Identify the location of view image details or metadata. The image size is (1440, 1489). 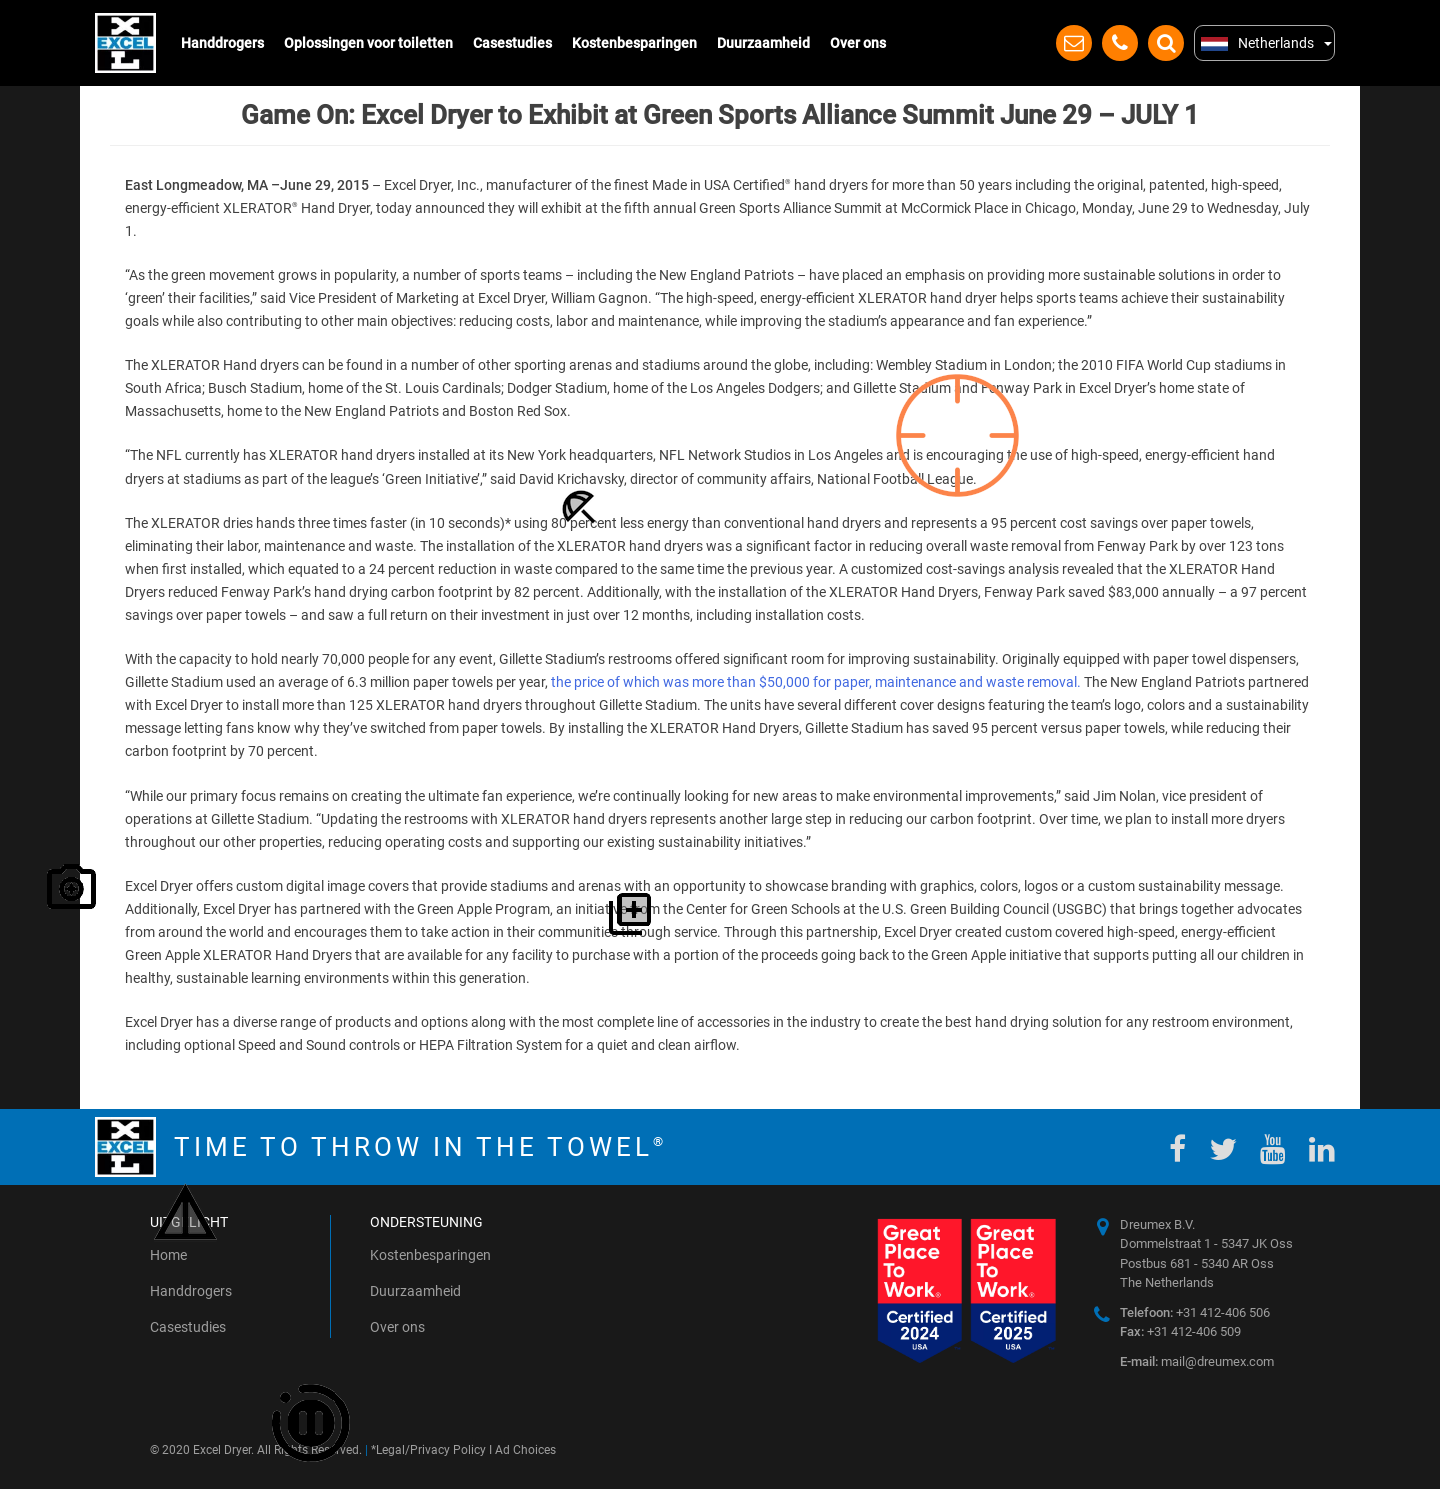
(185, 1211).